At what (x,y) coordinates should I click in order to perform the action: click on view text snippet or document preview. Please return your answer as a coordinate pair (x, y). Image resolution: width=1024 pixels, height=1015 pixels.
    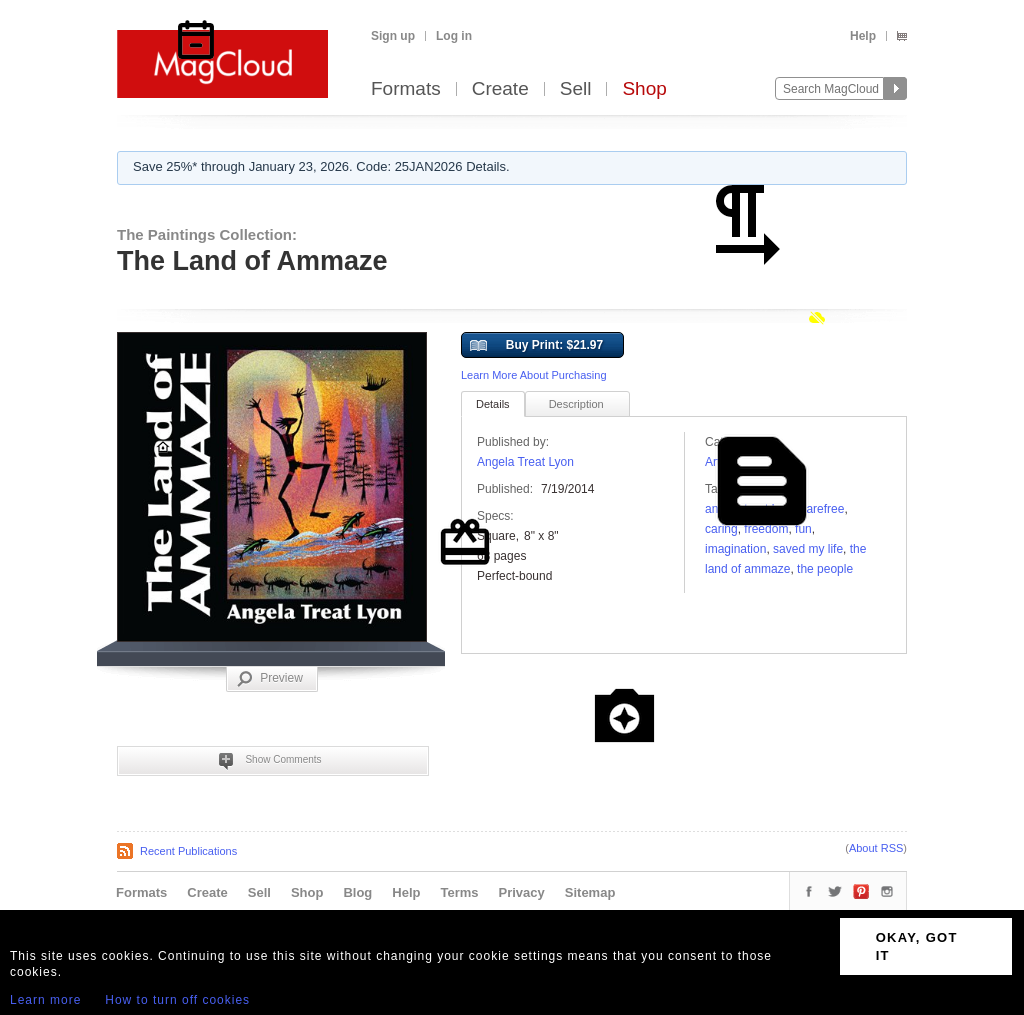
    Looking at the image, I should click on (762, 481).